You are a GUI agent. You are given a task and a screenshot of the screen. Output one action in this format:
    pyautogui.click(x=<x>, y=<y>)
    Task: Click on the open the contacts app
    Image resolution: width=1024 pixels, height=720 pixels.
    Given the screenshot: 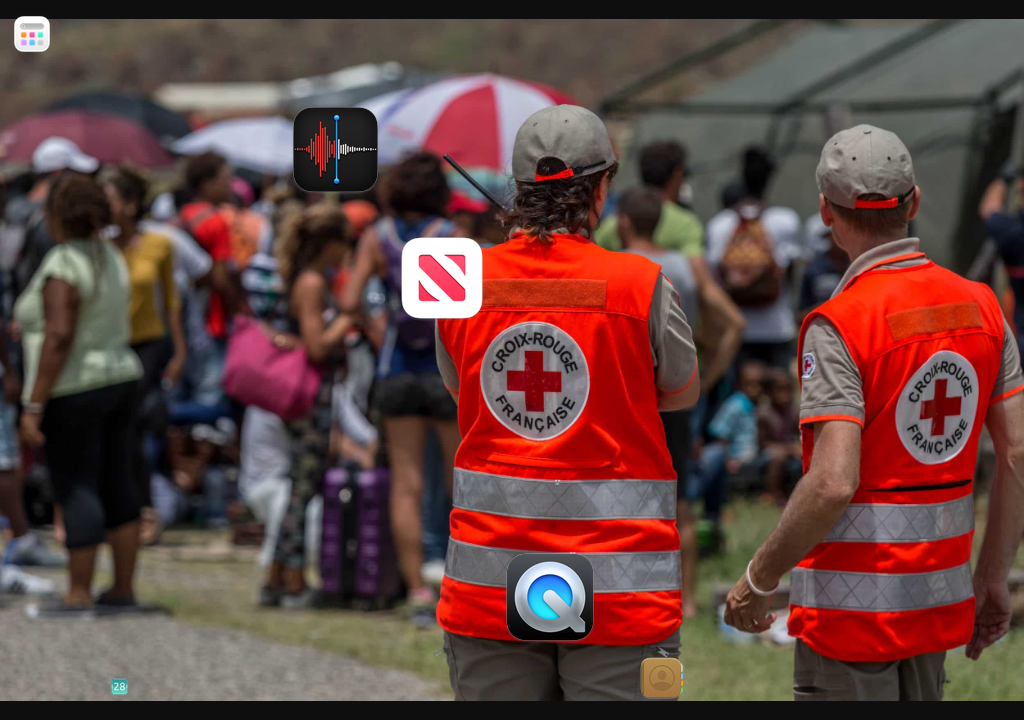 What is the action you would take?
    pyautogui.click(x=661, y=678)
    